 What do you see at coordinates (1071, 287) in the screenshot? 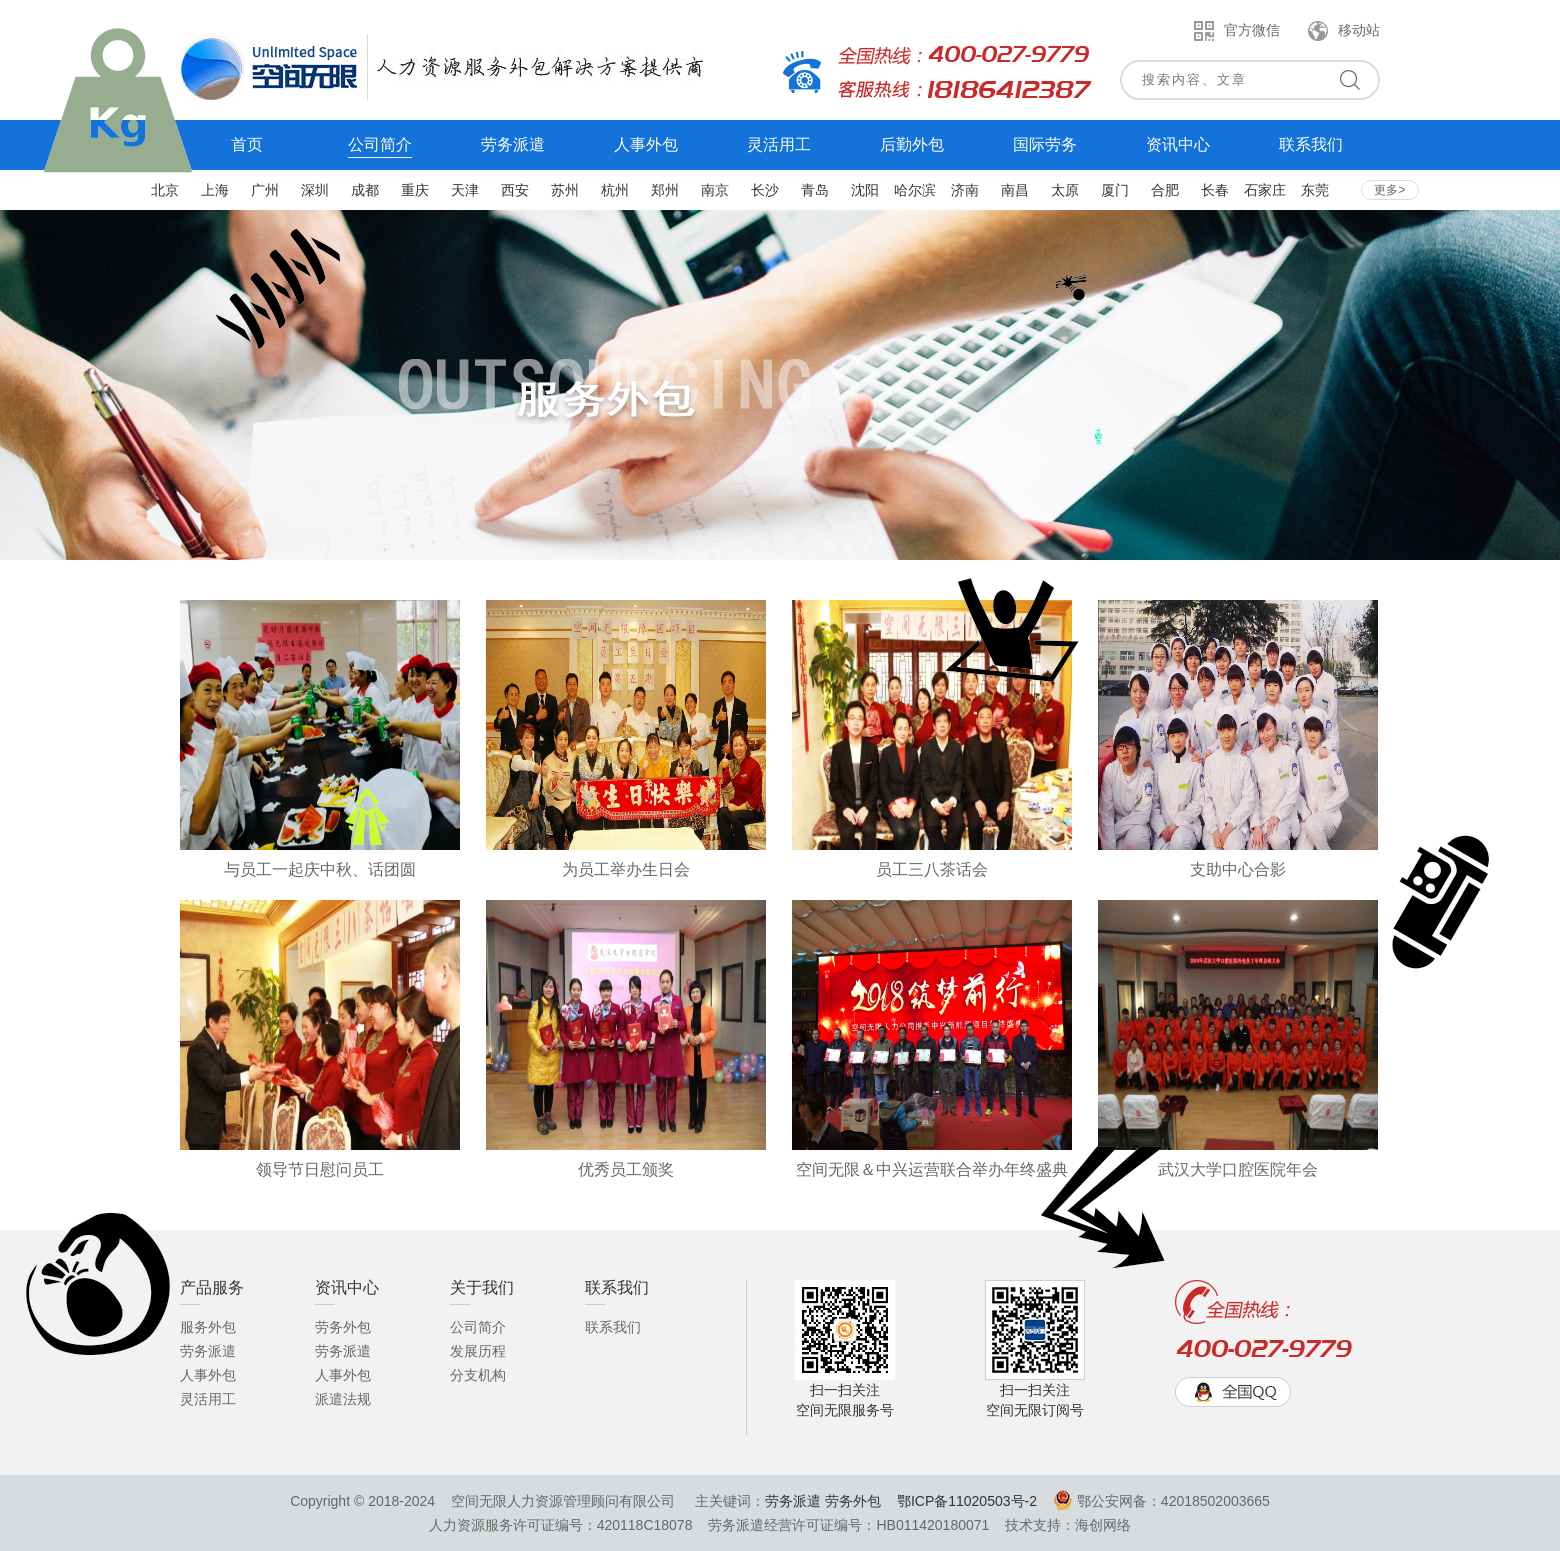
I see `indicates ricochet or bounce effect in gameplay` at bounding box center [1071, 287].